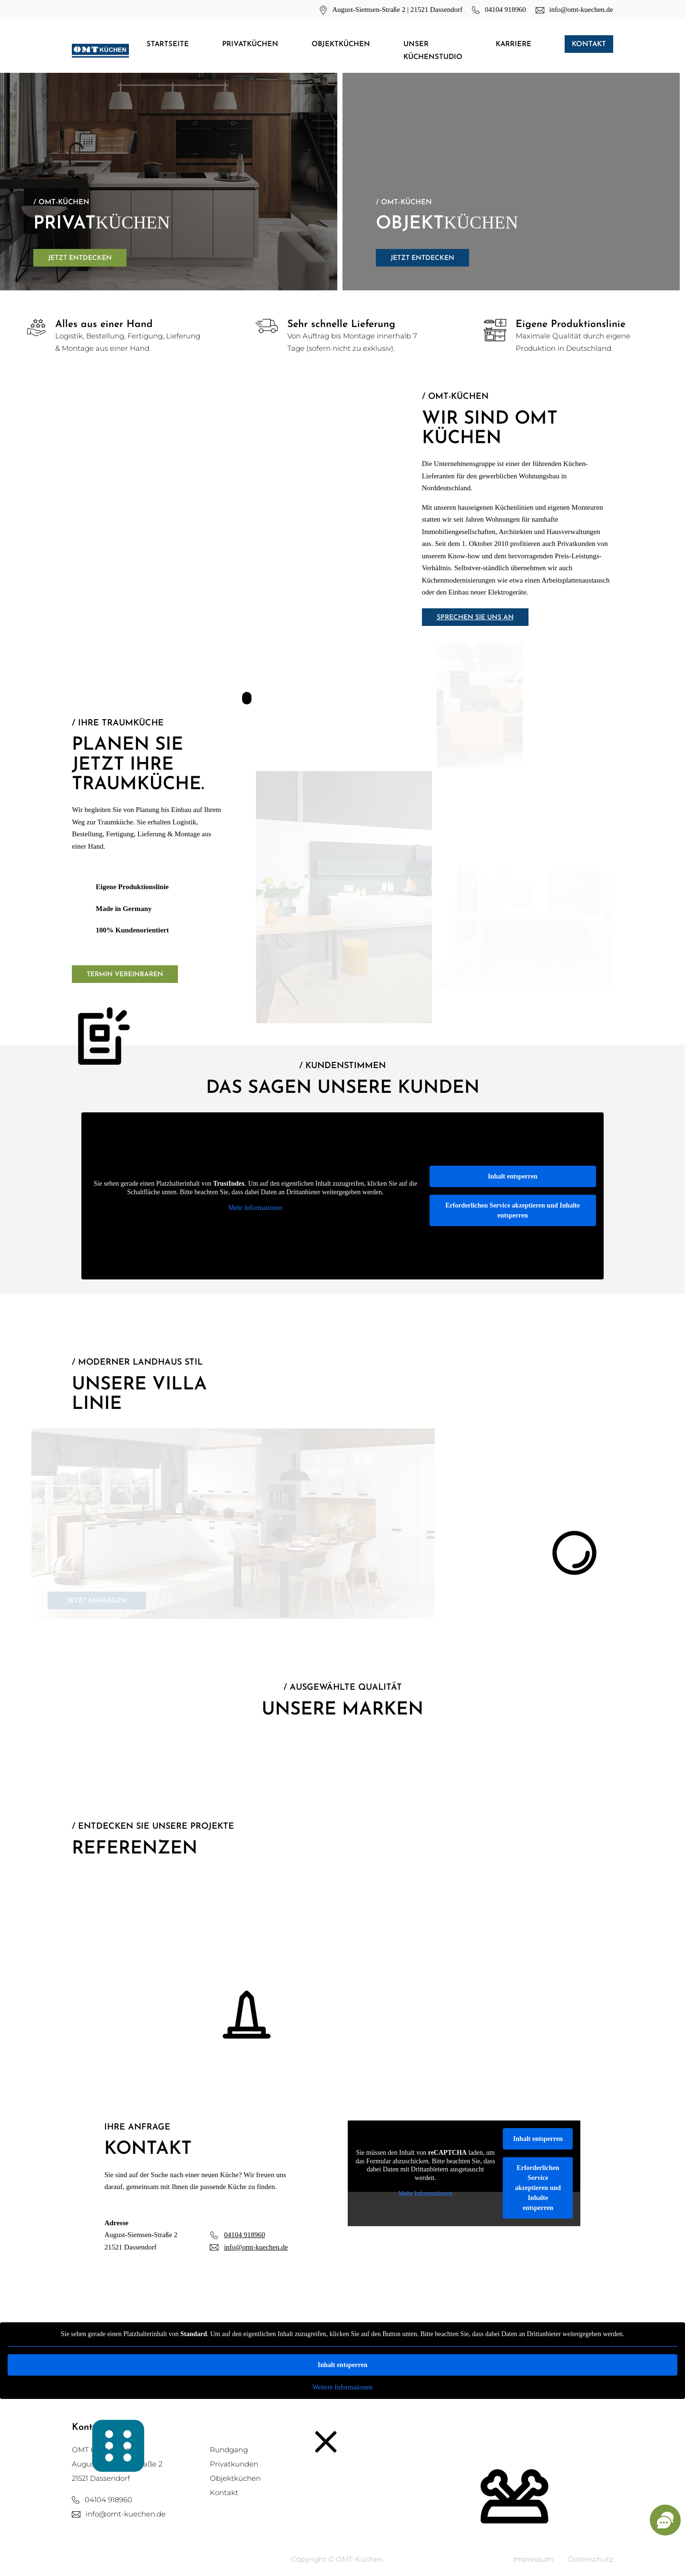  Describe the element at coordinates (281, 672) in the screenshot. I see `indicates no cellular signal available` at that location.